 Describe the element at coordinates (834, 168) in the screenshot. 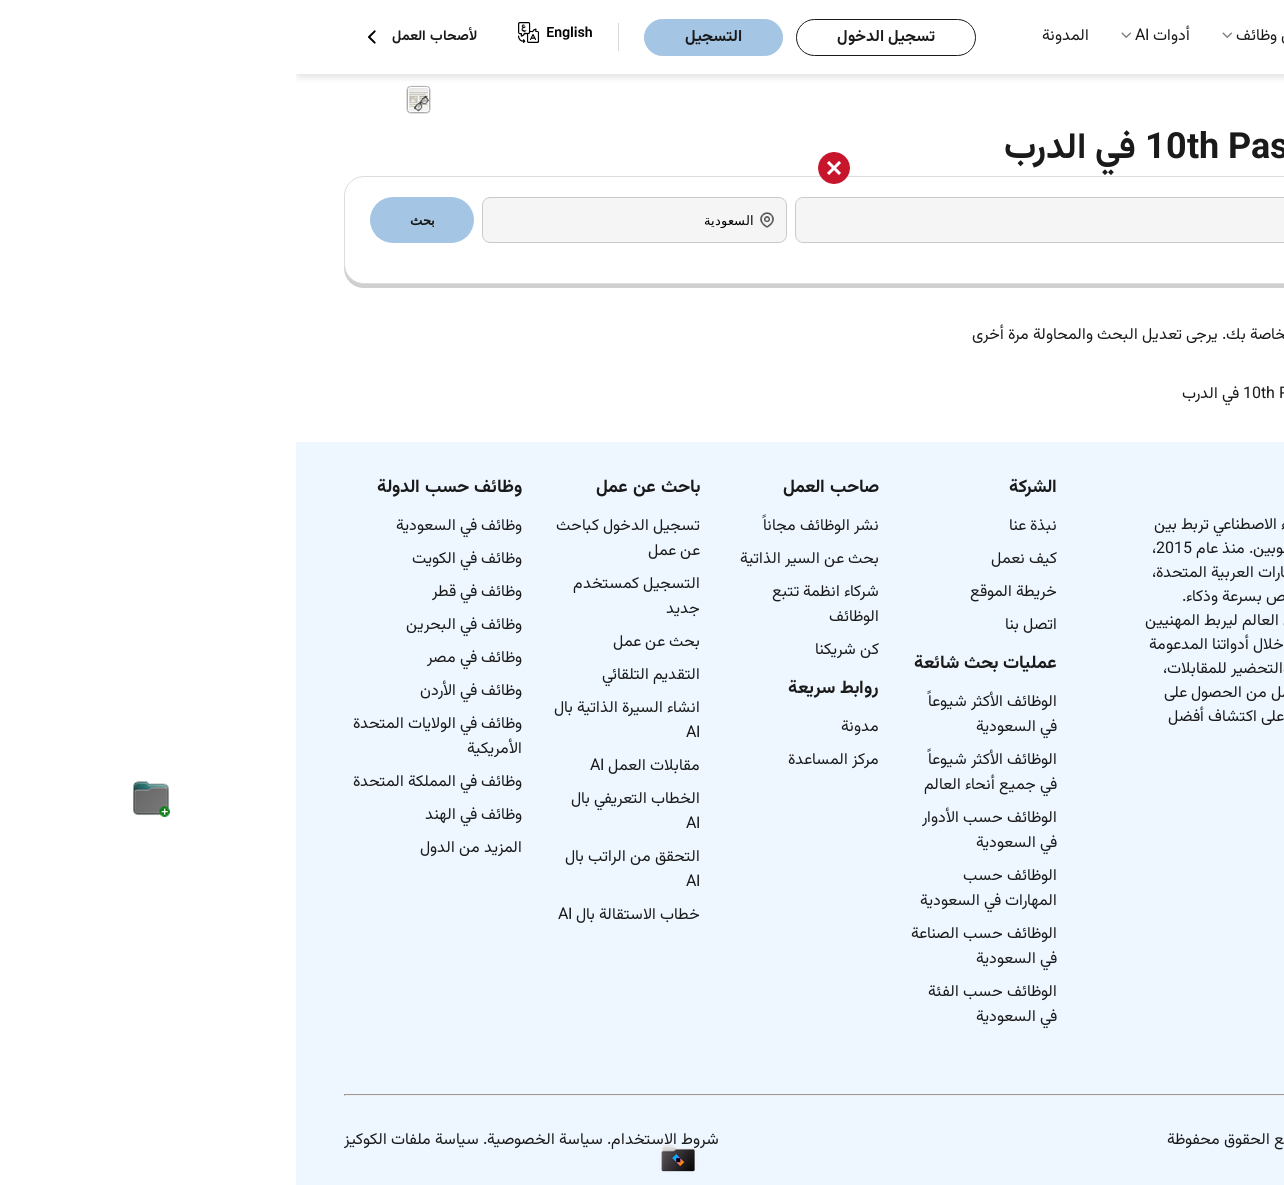

I see `cancel the current action or operation` at that location.